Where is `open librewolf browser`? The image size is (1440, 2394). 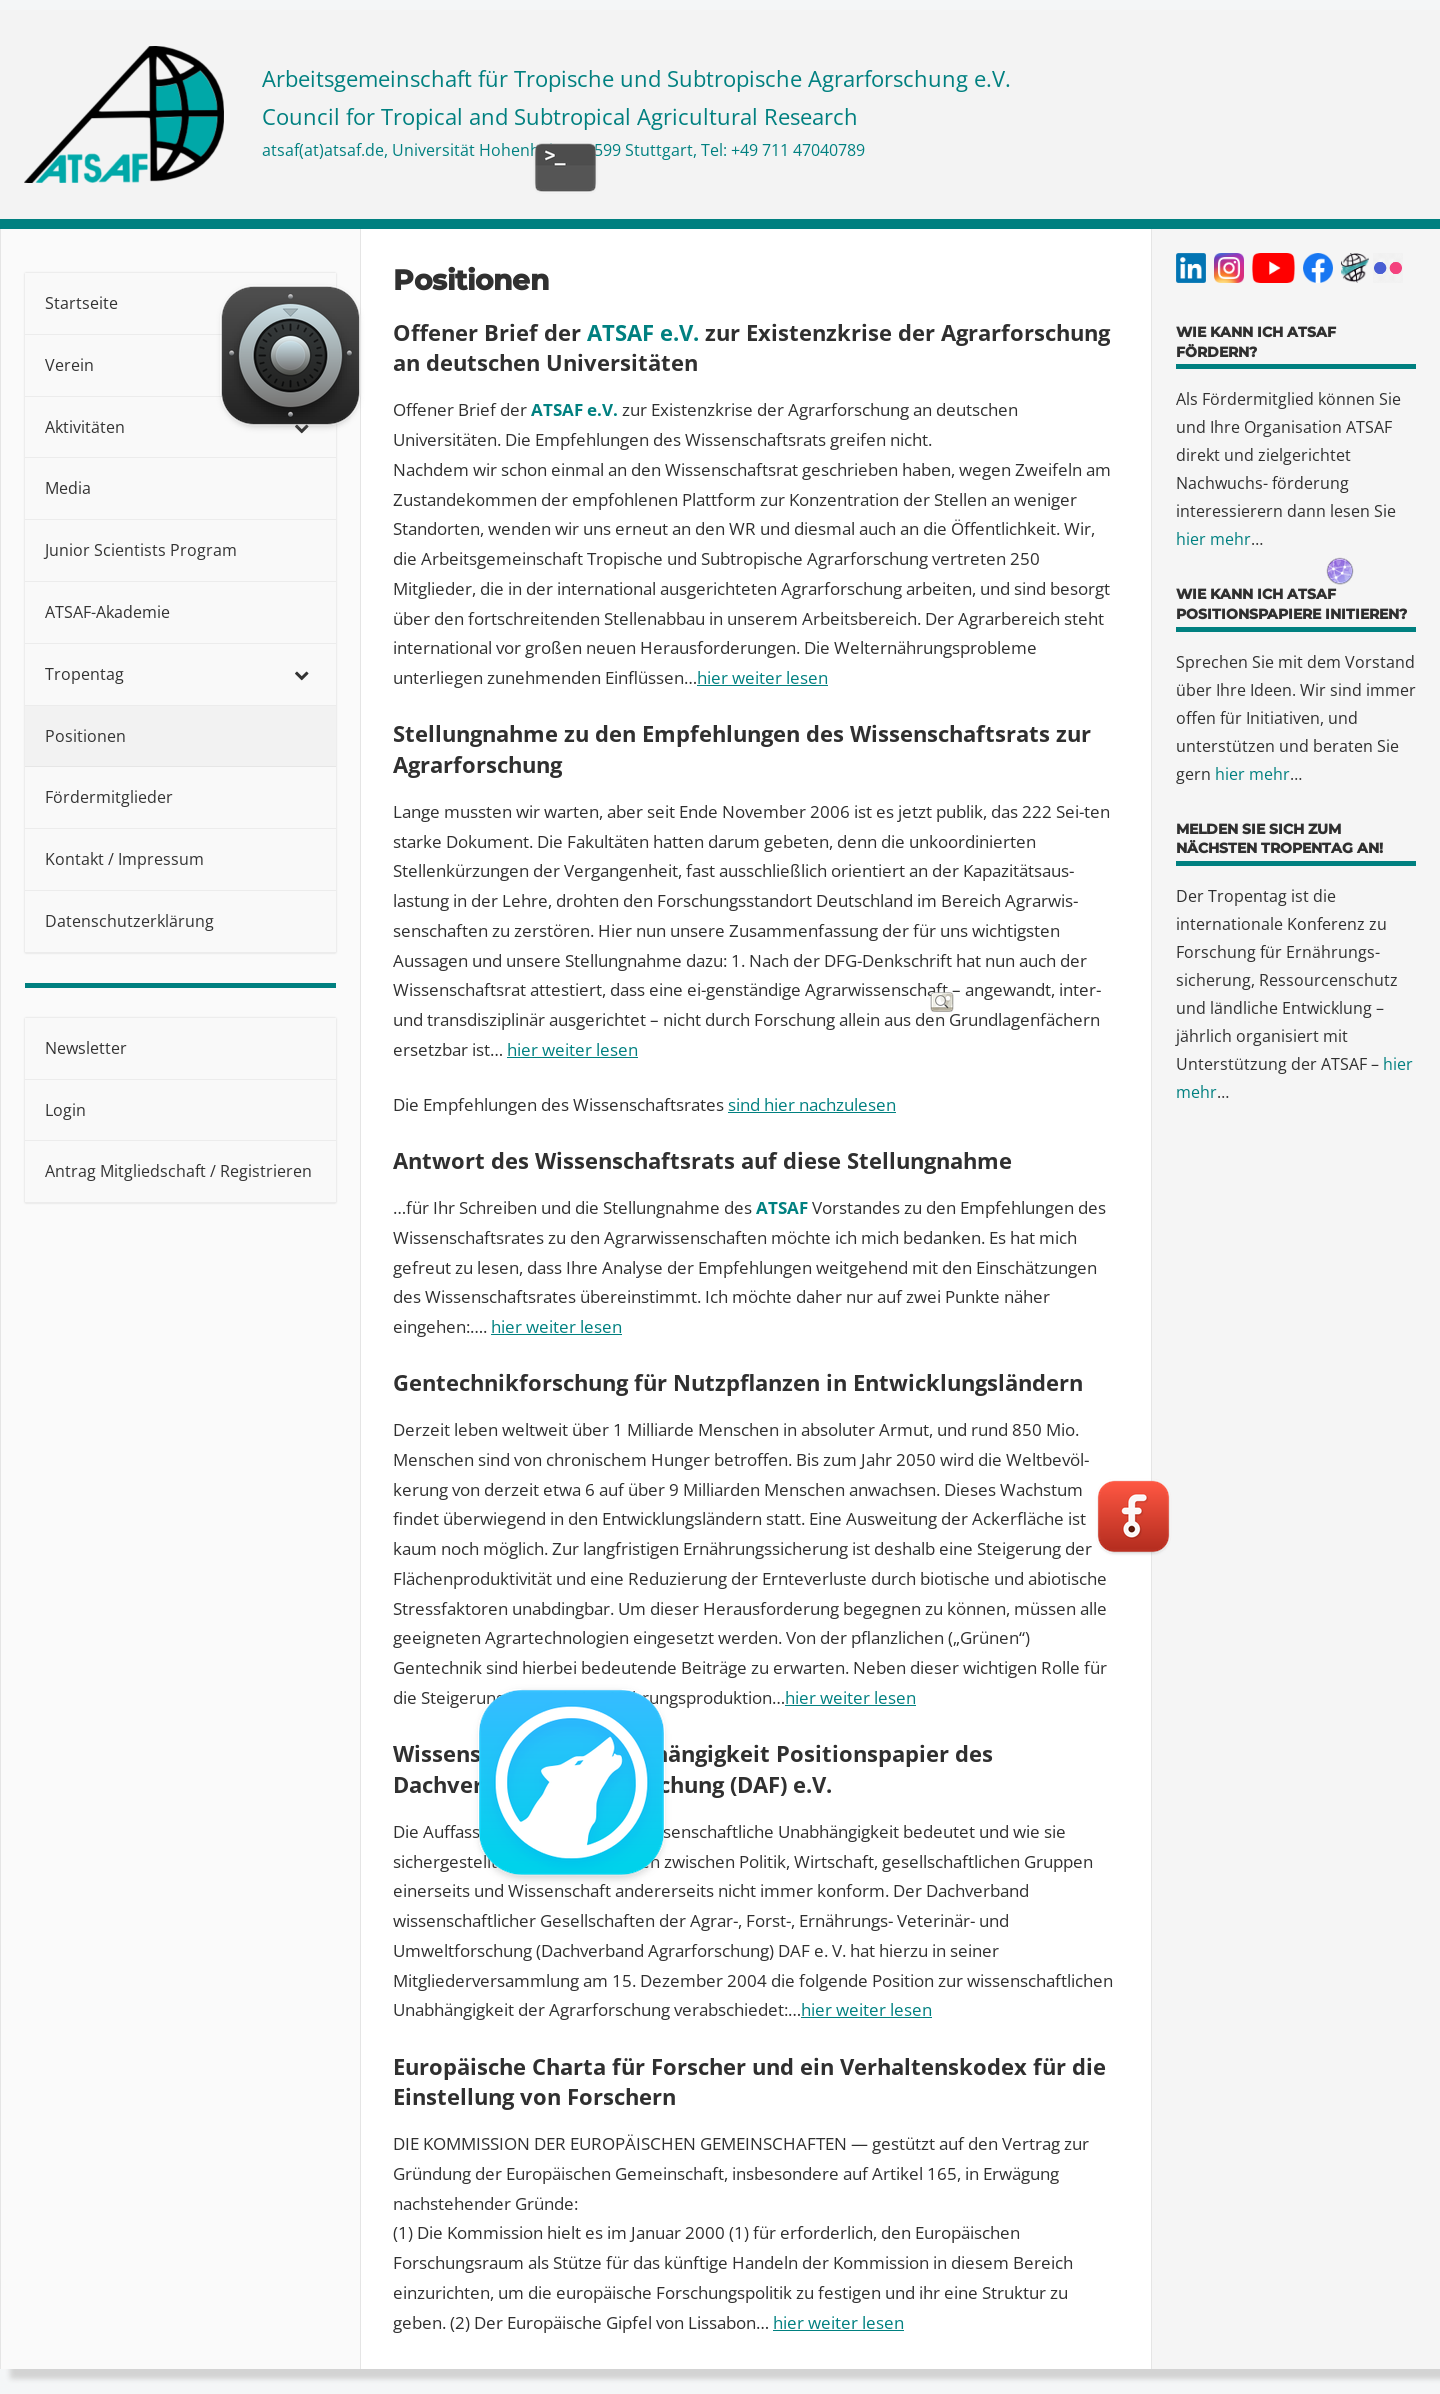 open librewolf browser is located at coordinates (571, 1782).